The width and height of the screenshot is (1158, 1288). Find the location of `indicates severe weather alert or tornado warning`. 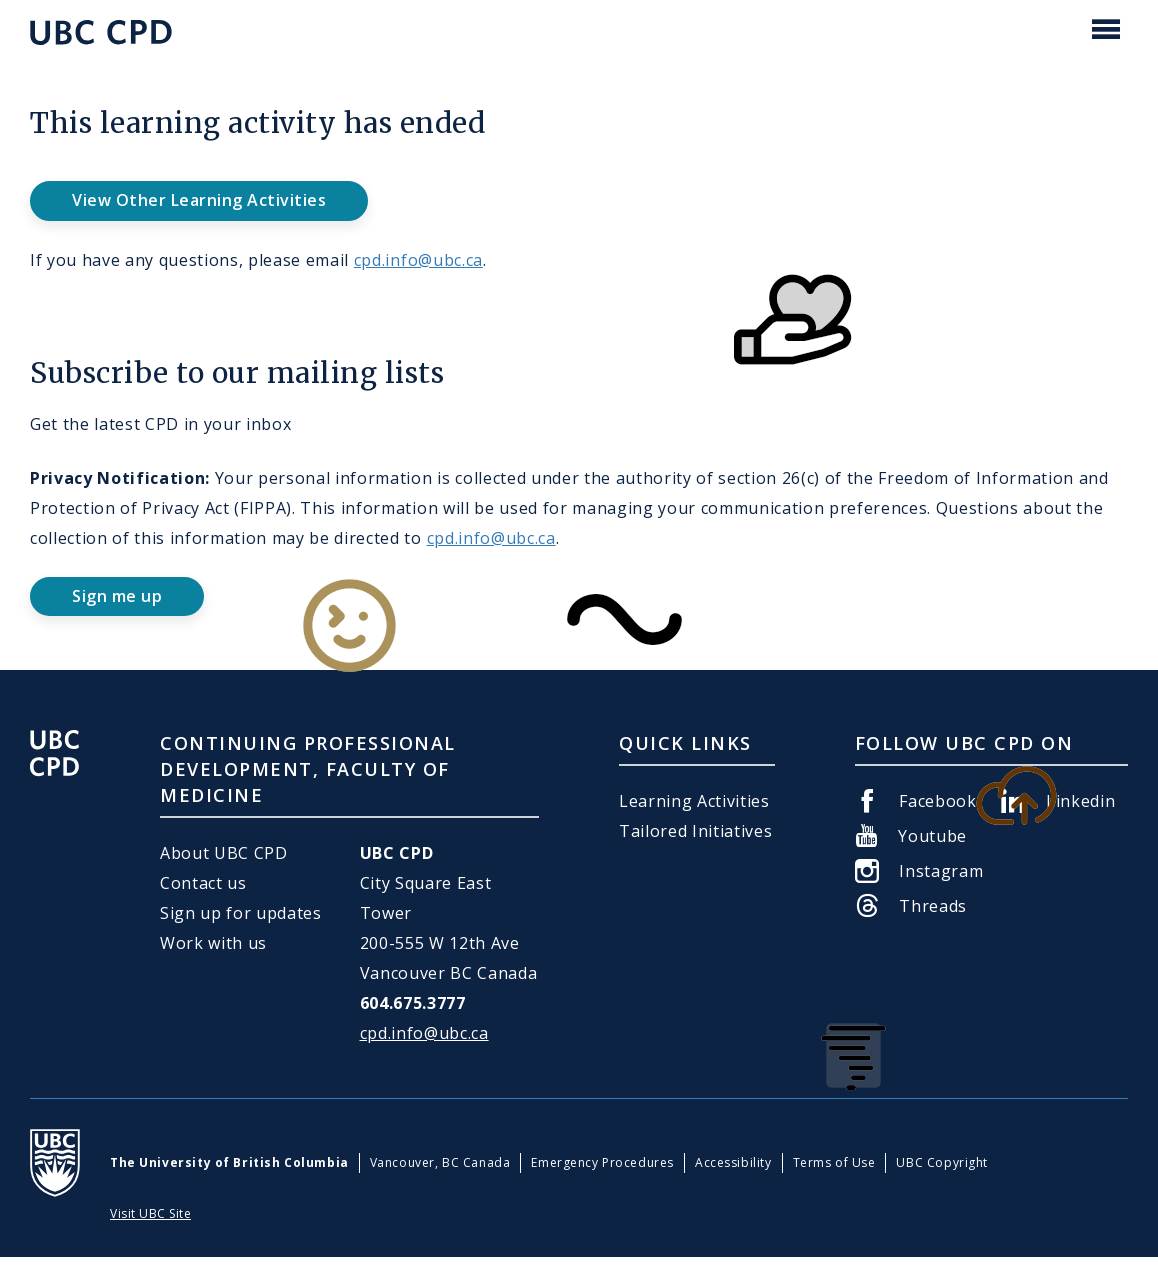

indicates severe weather alert or tornado warning is located at coordinates (853, 1055).